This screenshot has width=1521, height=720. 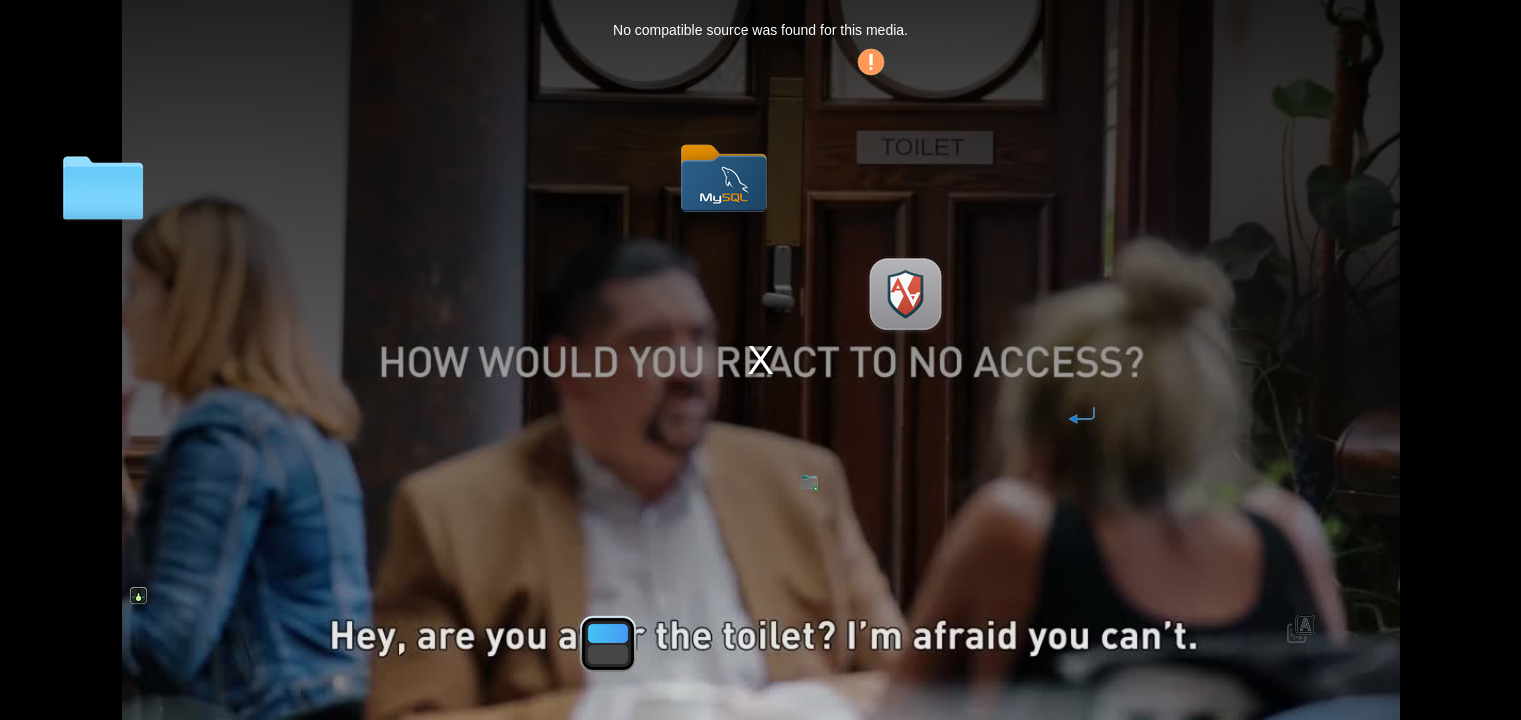 I want to click on open folder to view contents, so click(x=103, y=188).